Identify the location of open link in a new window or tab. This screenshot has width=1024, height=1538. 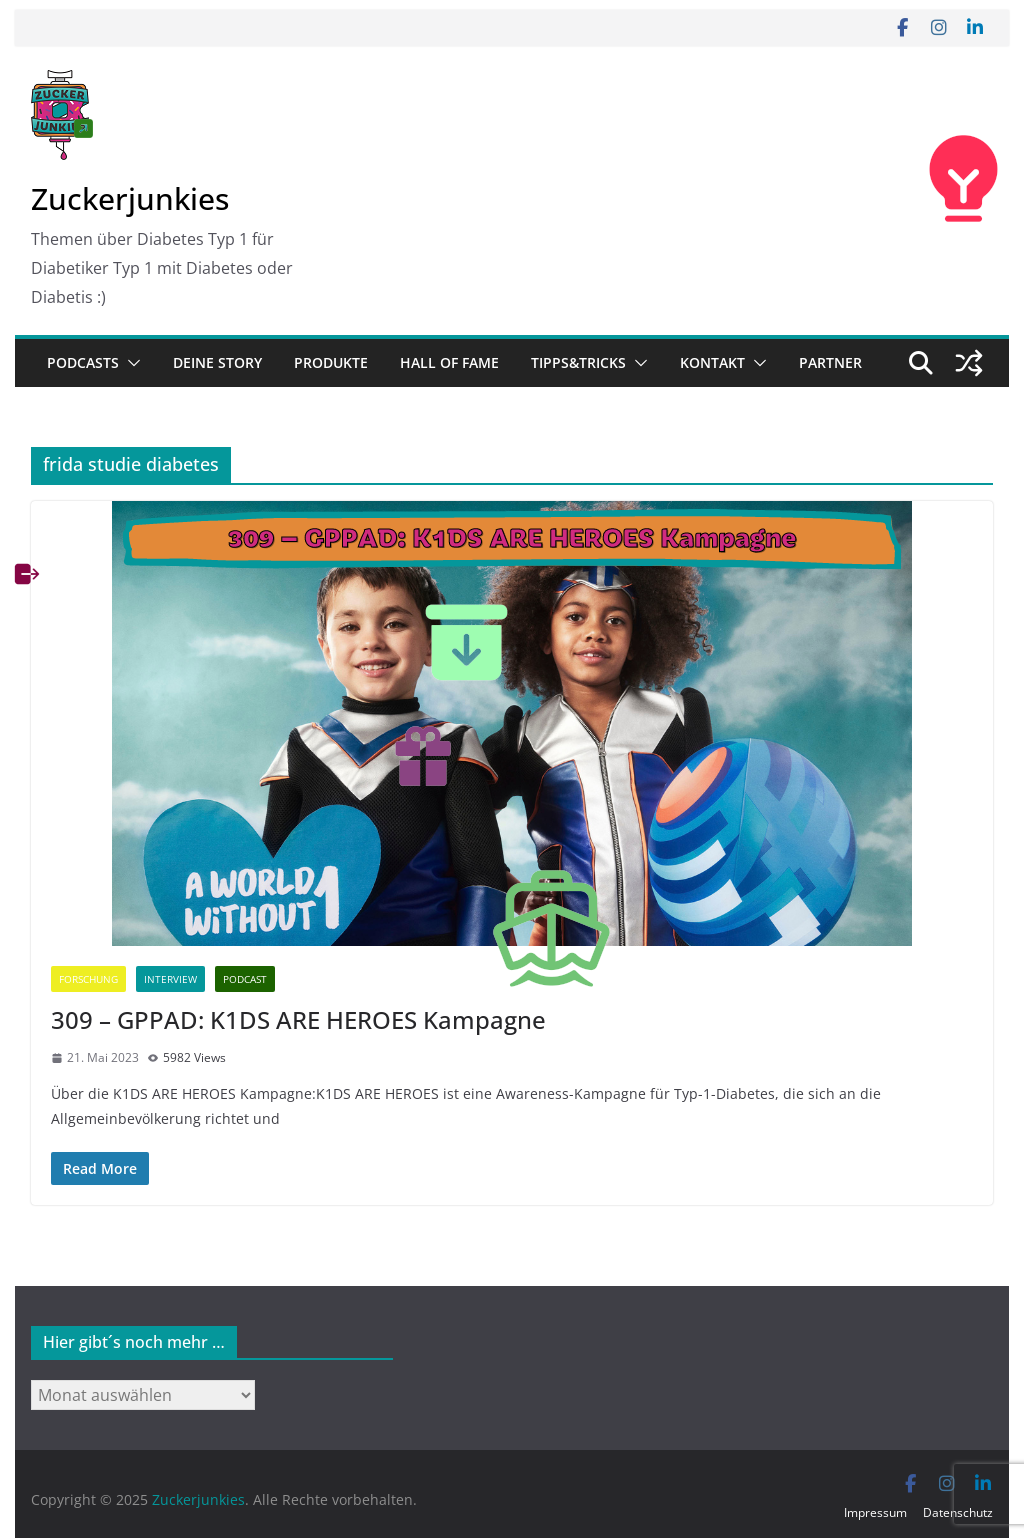
(83, 128).